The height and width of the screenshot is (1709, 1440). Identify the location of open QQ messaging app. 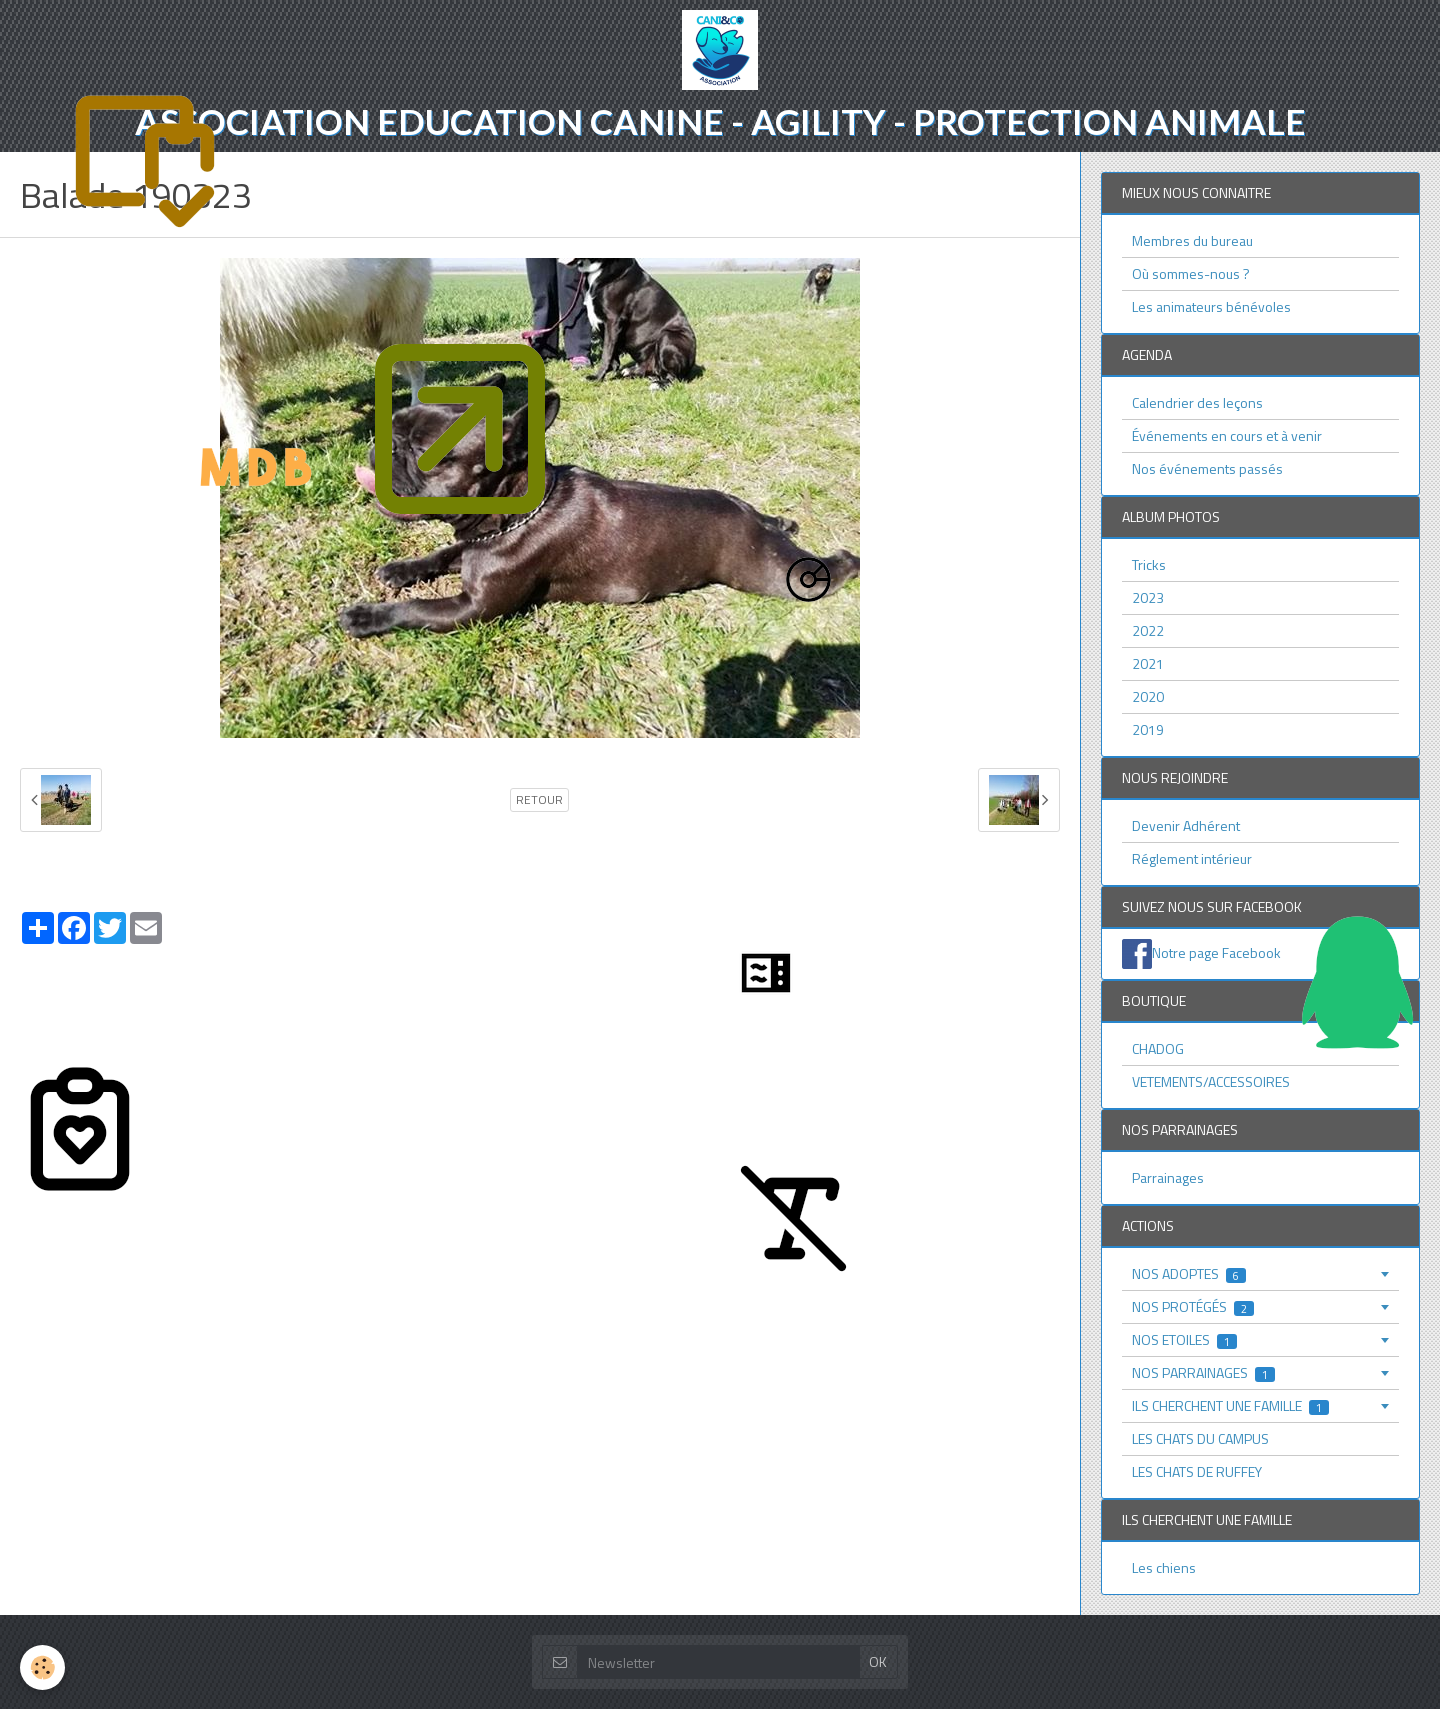
(1357, 982).